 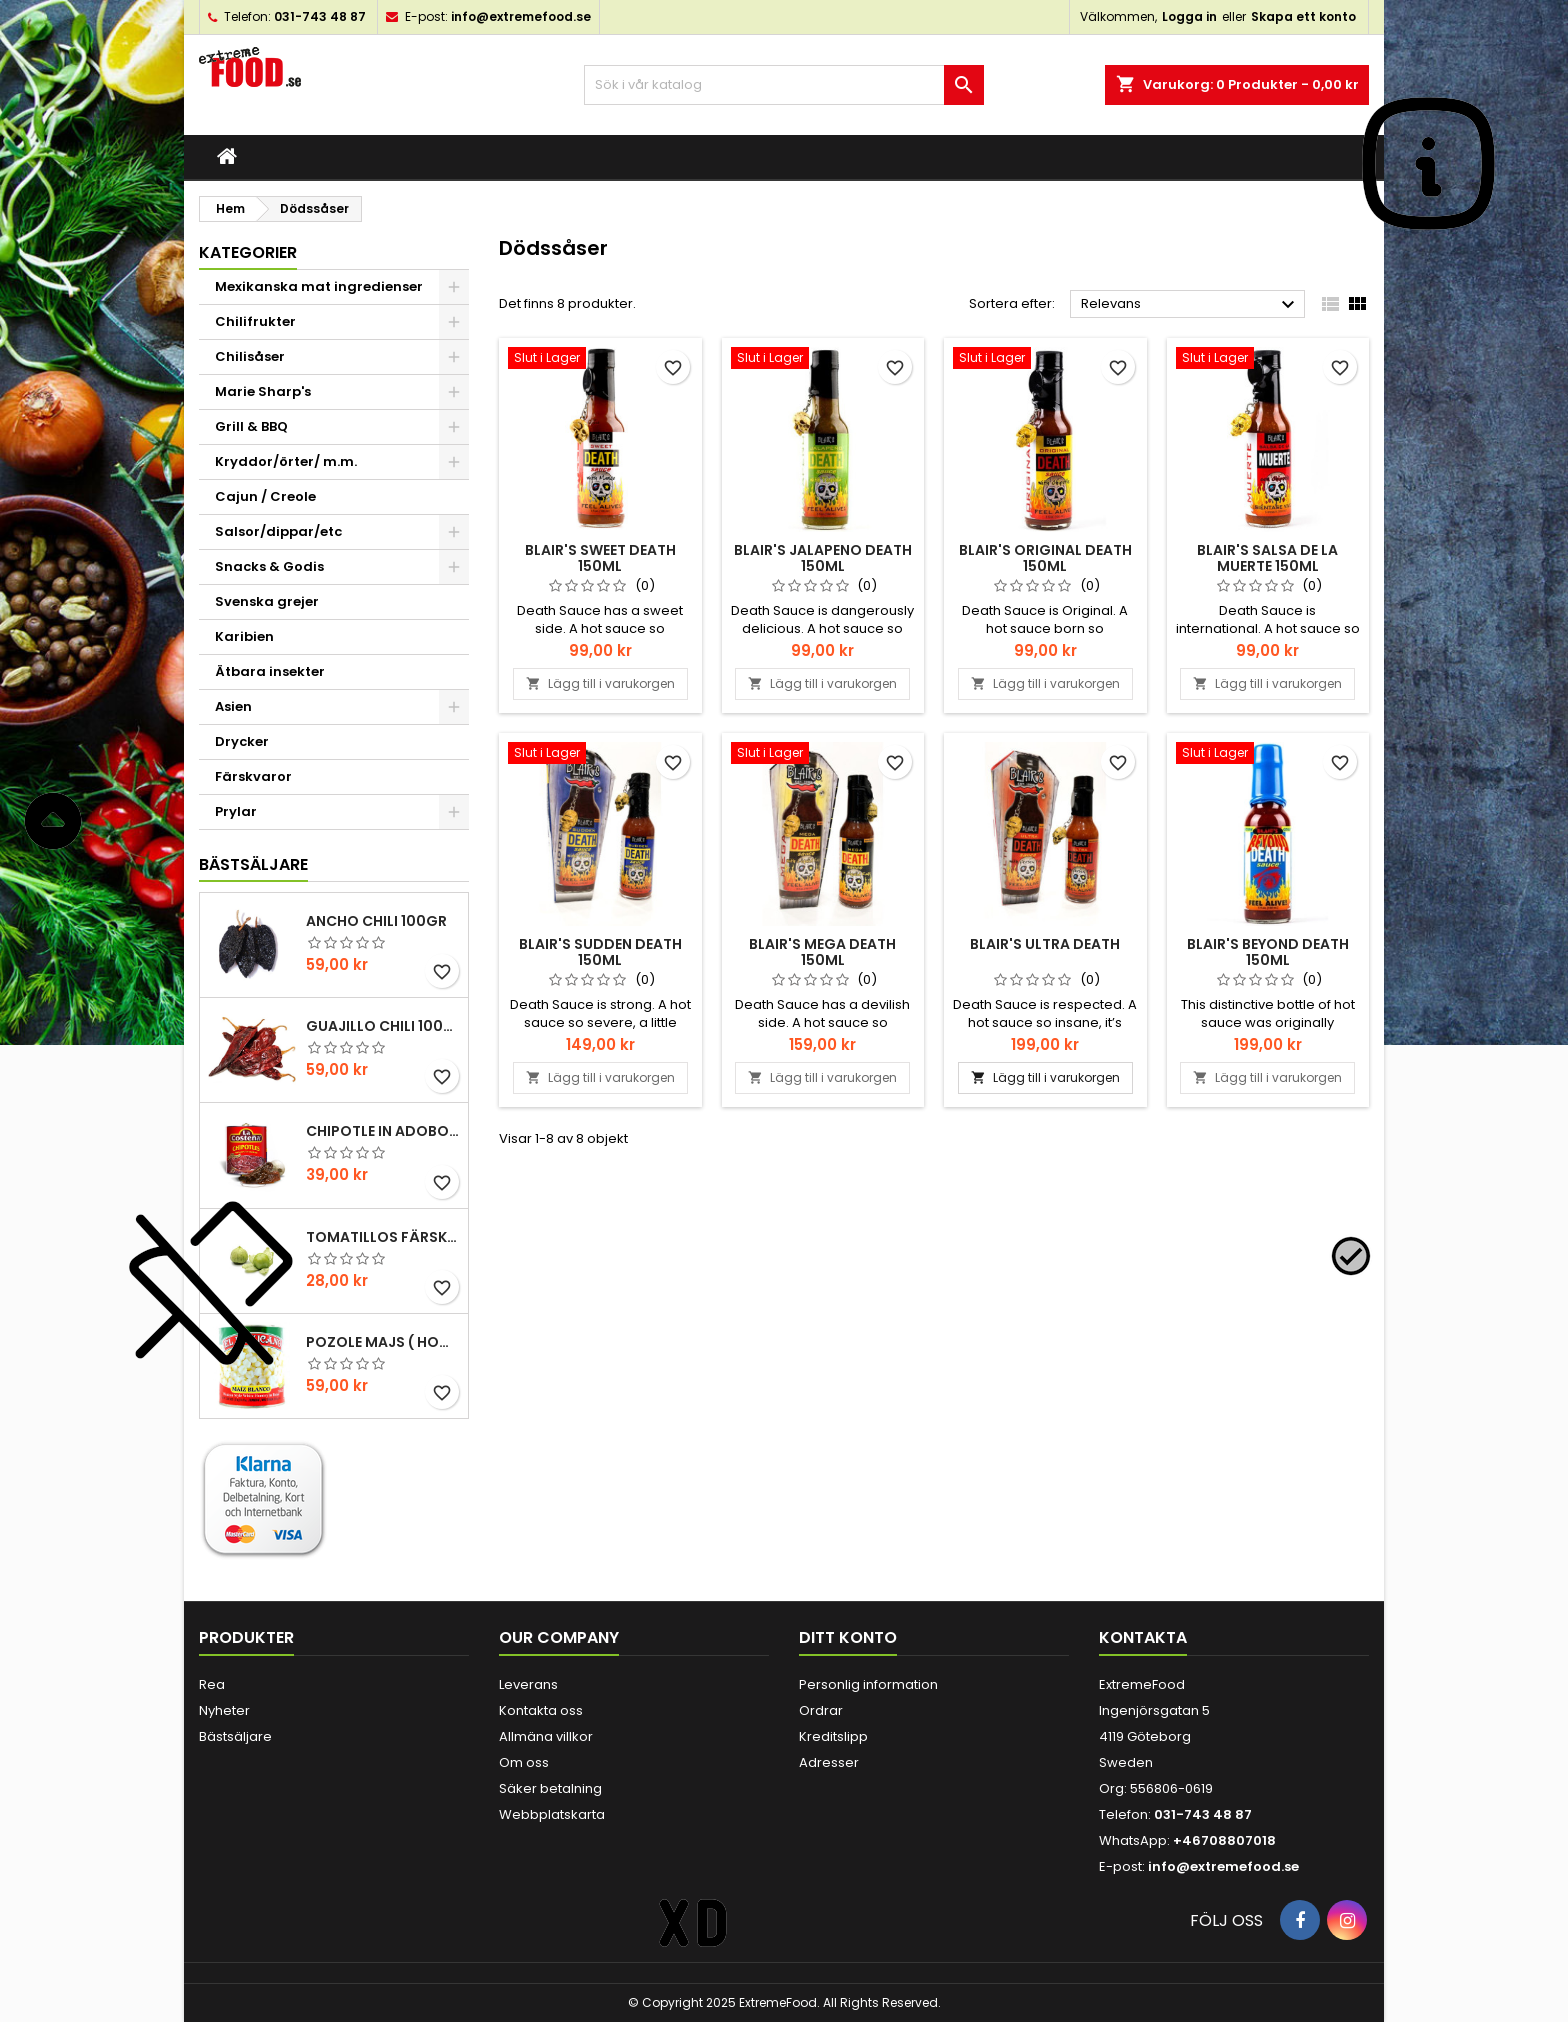 What do you see at coordinates (1351, 1256) in the screenshot?
I see `indicates task or action completed successfully` at bounding box center [1351, 1256].